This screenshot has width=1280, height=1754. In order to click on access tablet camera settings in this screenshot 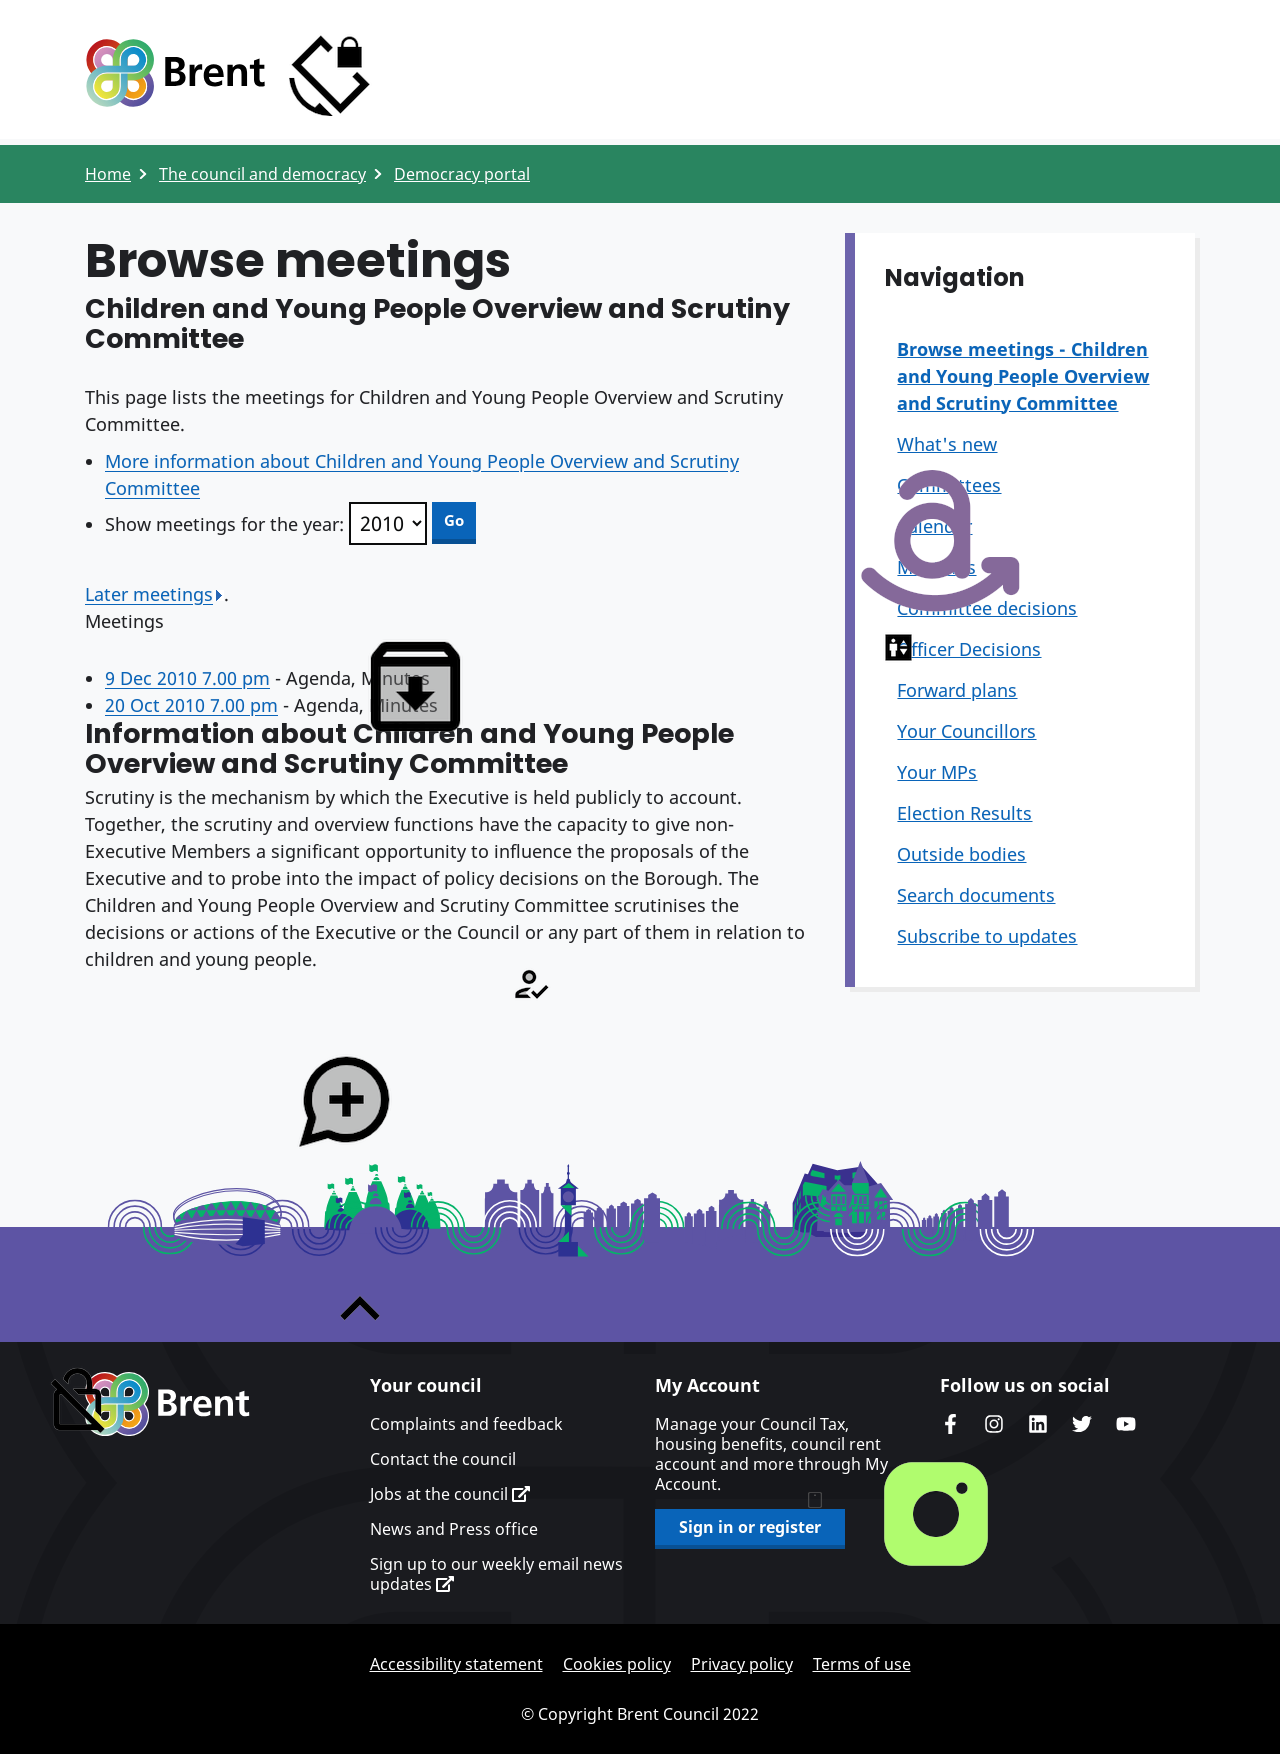, I will do `click(815, 1500)`.